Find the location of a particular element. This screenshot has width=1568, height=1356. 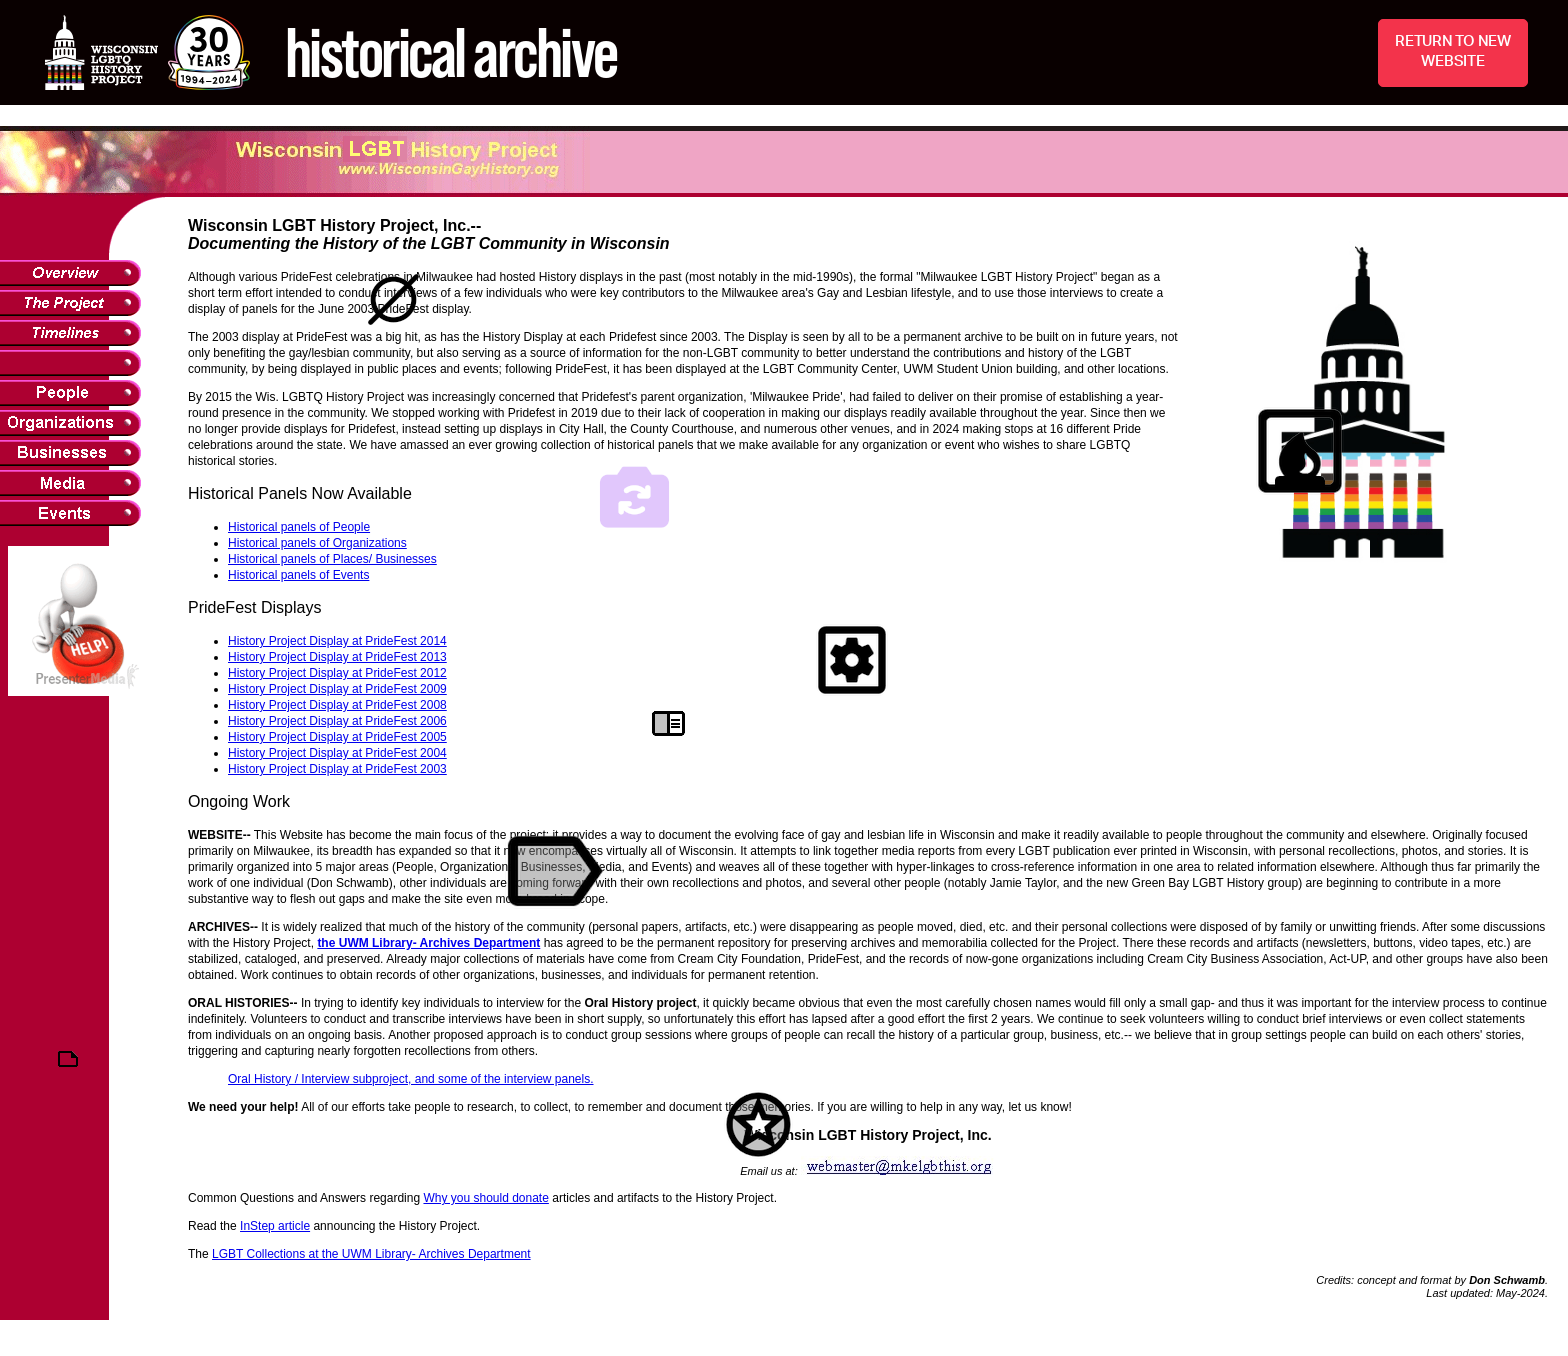

switch to reader mode for distraction-free reading is located at coordinates (668, 722).